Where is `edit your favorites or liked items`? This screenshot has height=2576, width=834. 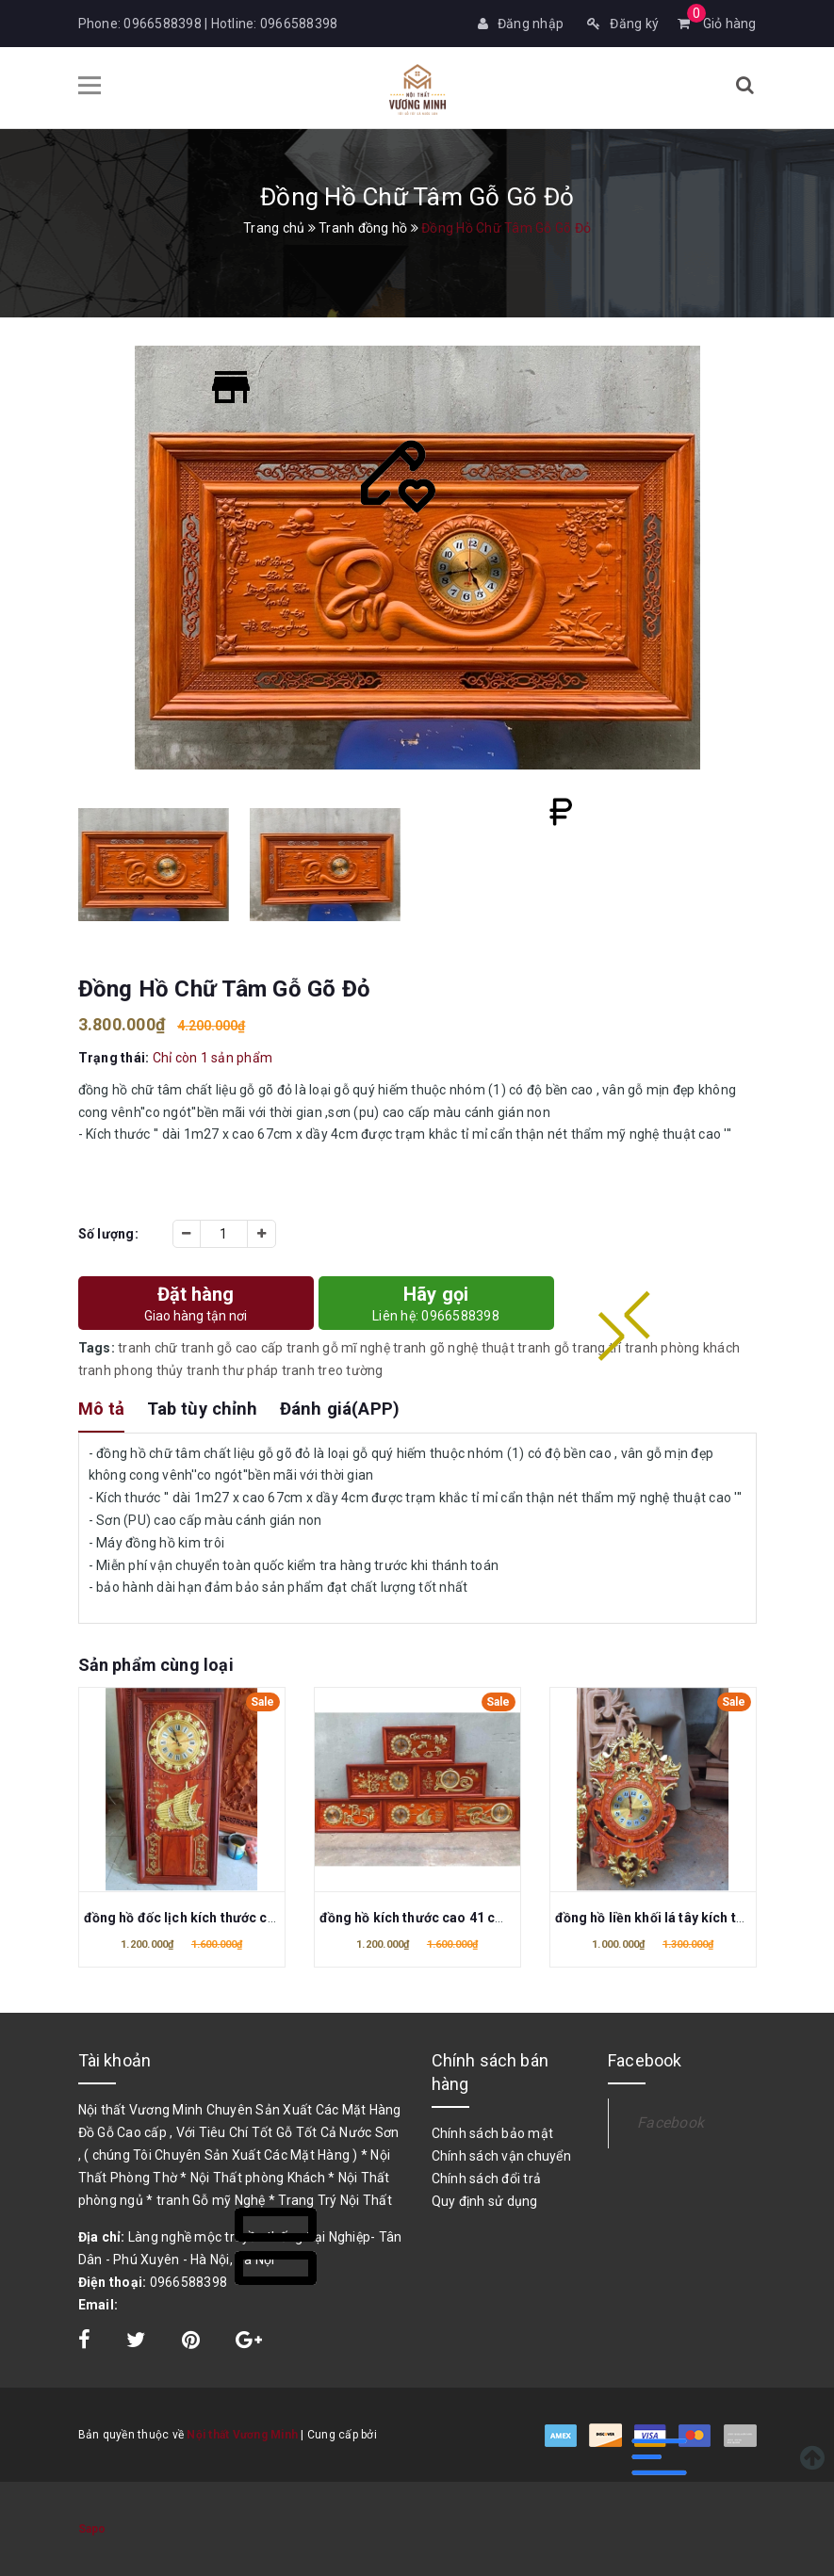
edit your favorites or liked items is located at coordinates (394, 471).